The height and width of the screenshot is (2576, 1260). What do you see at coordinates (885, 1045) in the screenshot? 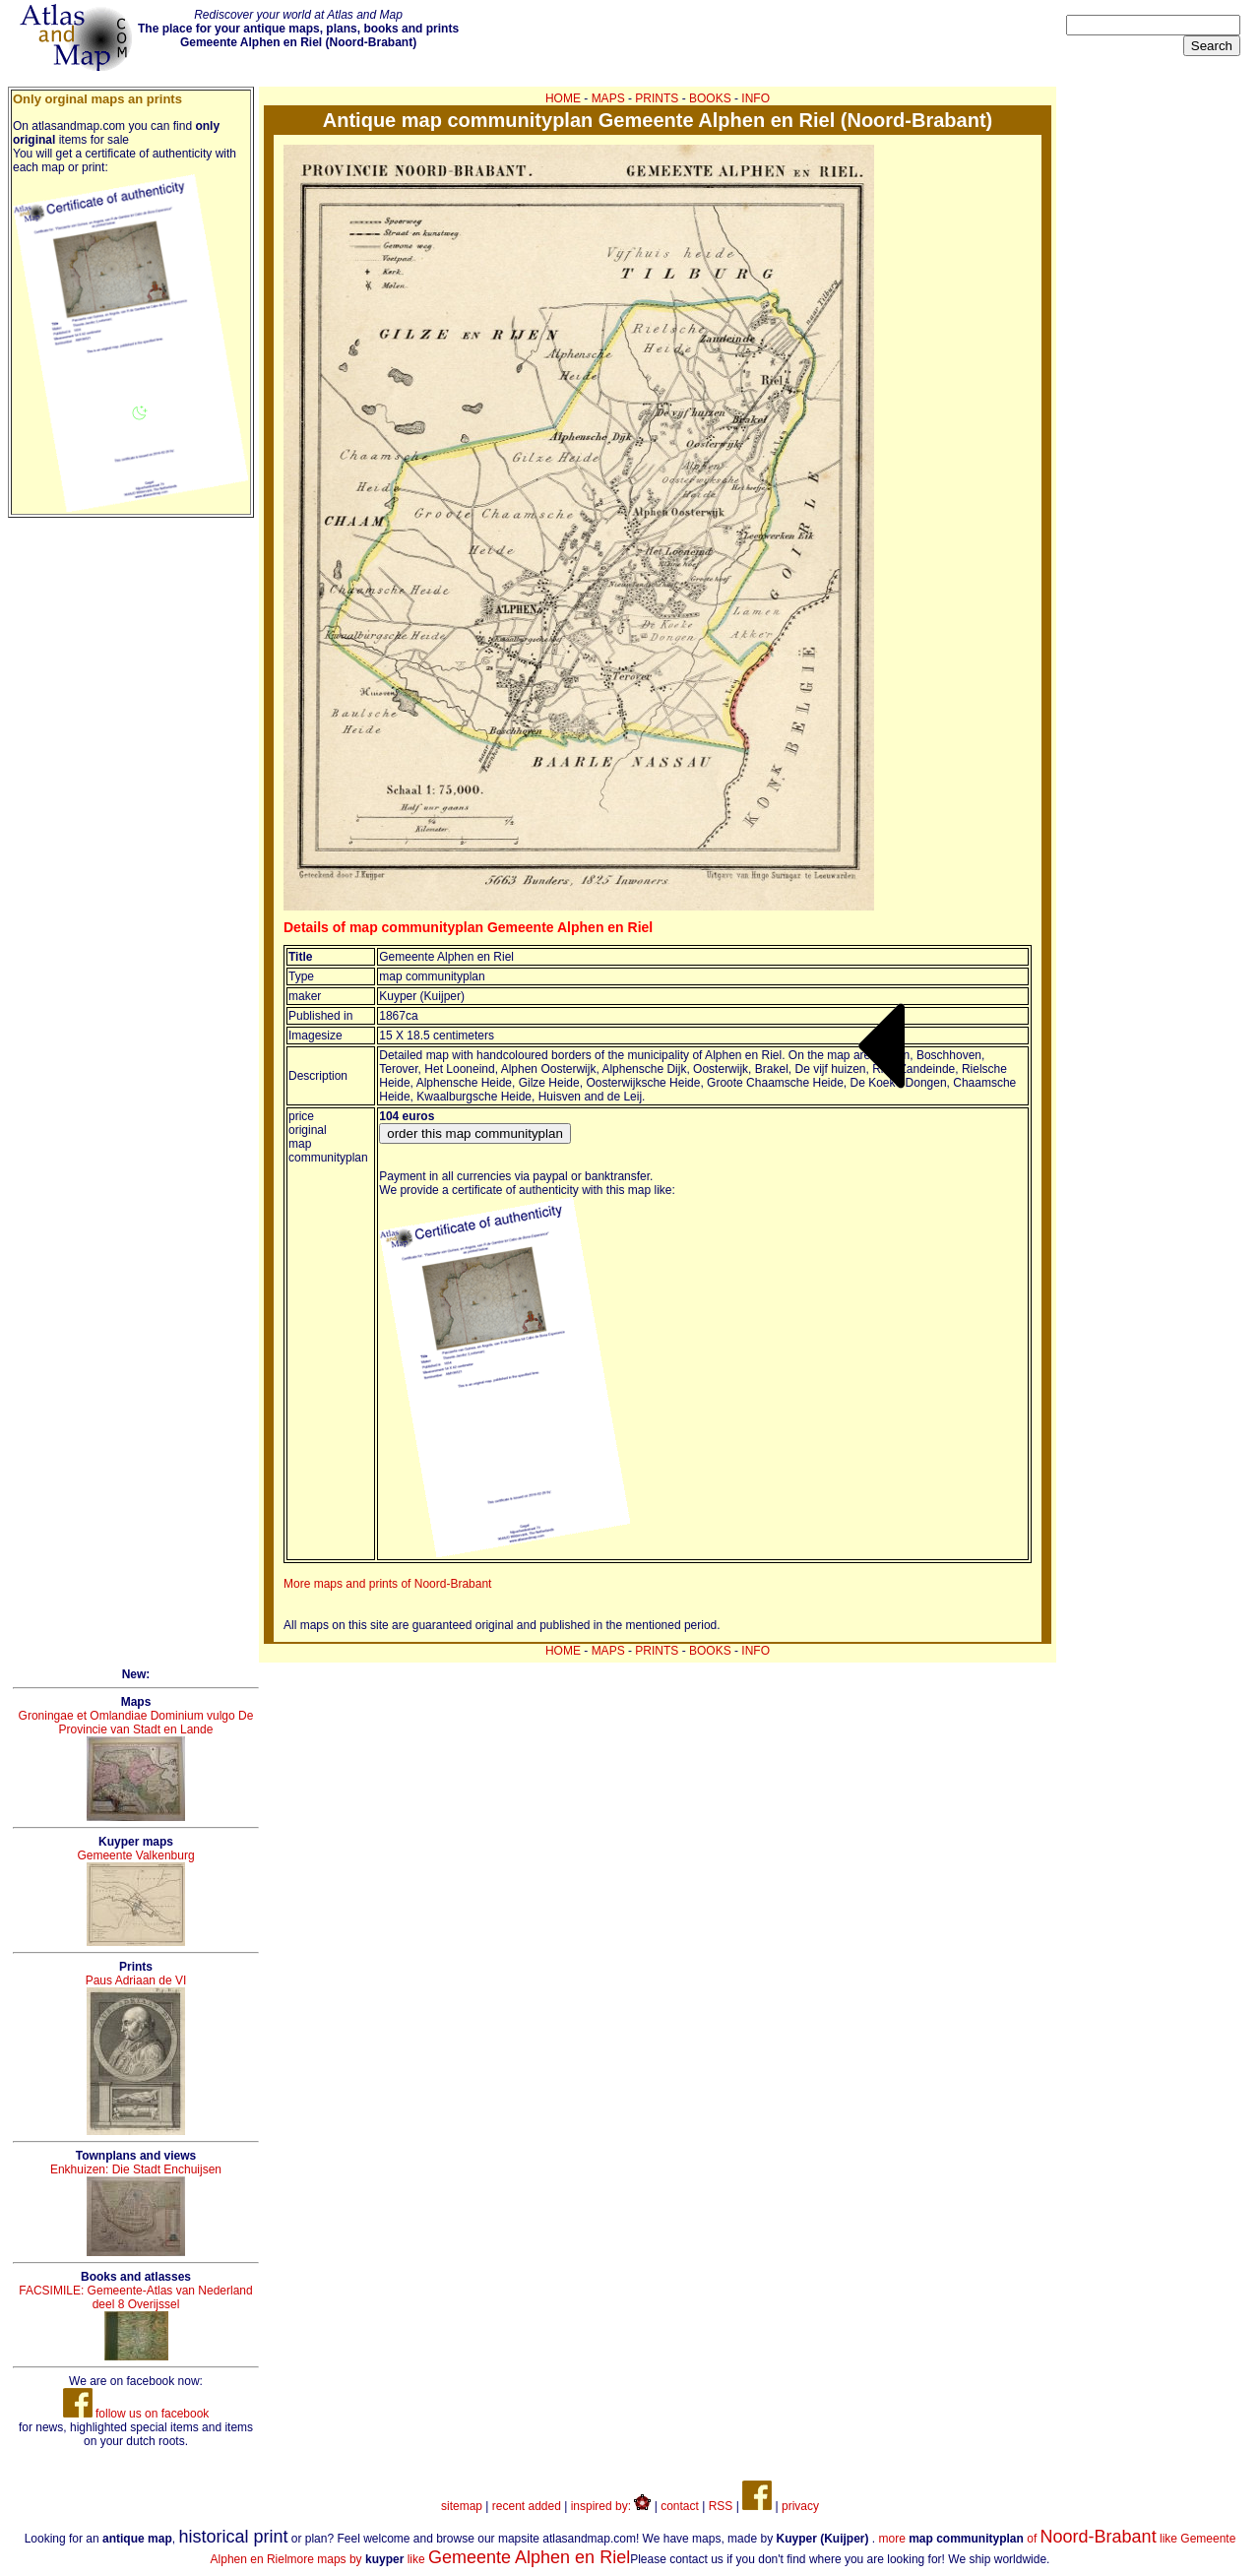
I see `go back to the previous screen` at bounding box center [885, 1045].